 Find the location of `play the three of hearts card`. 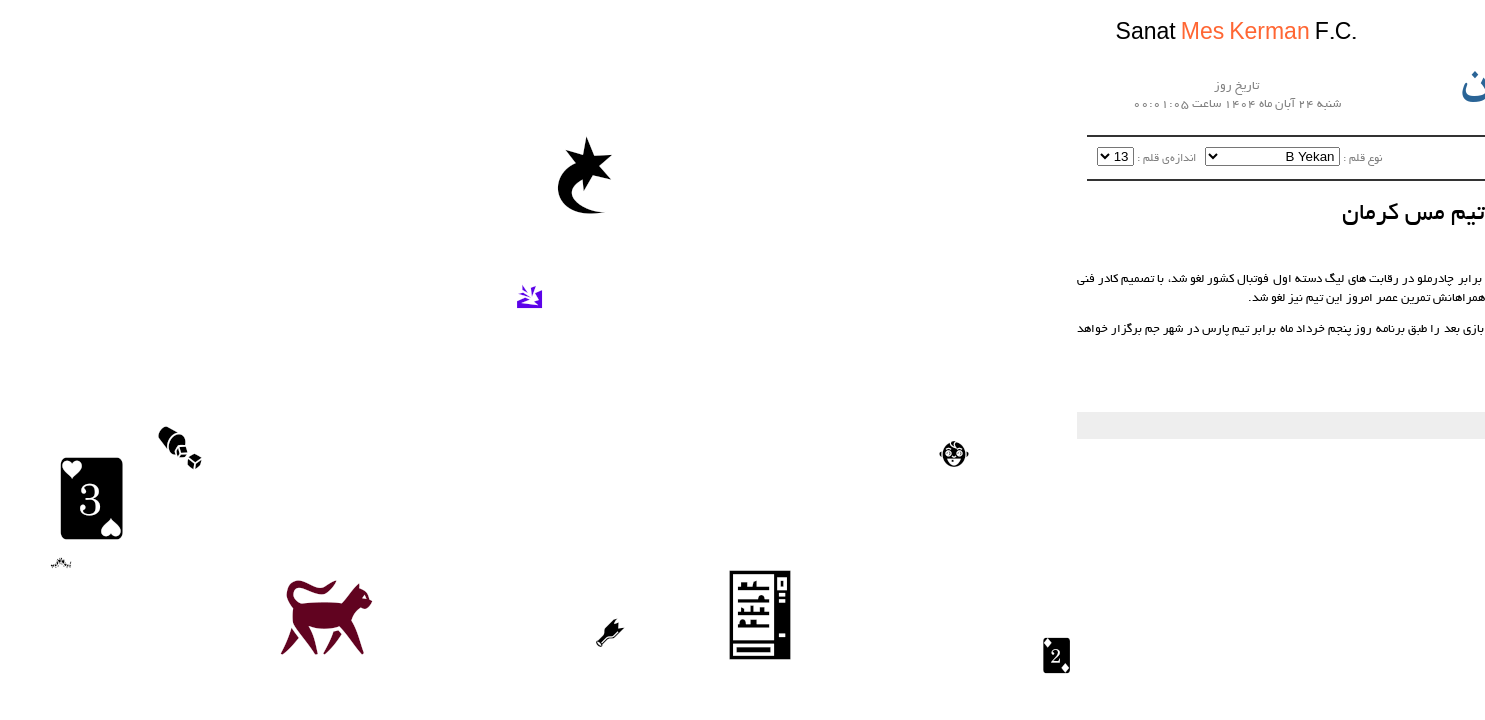

play the three of hearts card is located at coordinates (91, 498).